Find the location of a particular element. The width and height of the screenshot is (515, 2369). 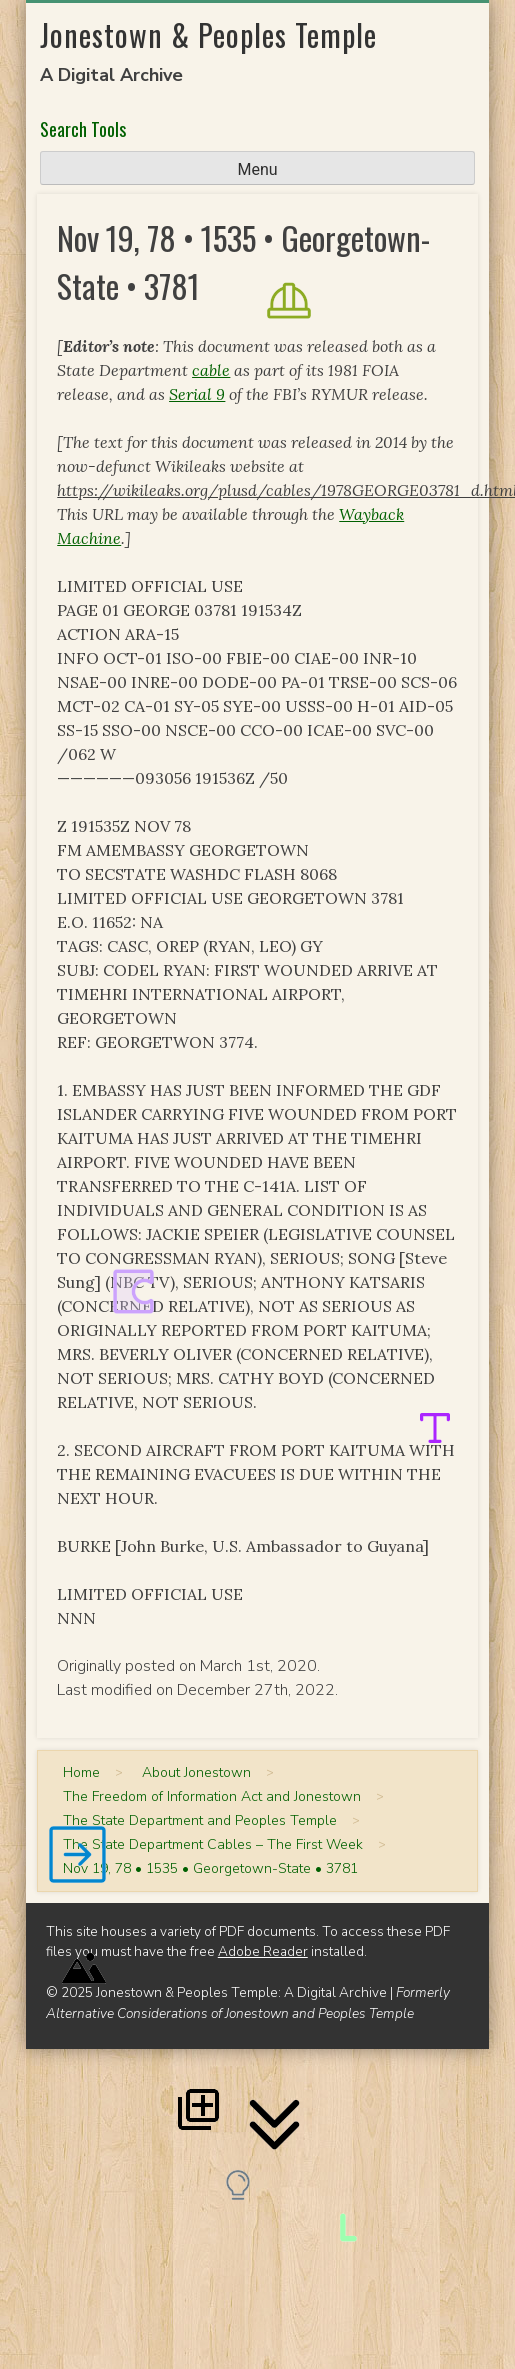

expand content or show more items below is located at coordinates (274, 2122).